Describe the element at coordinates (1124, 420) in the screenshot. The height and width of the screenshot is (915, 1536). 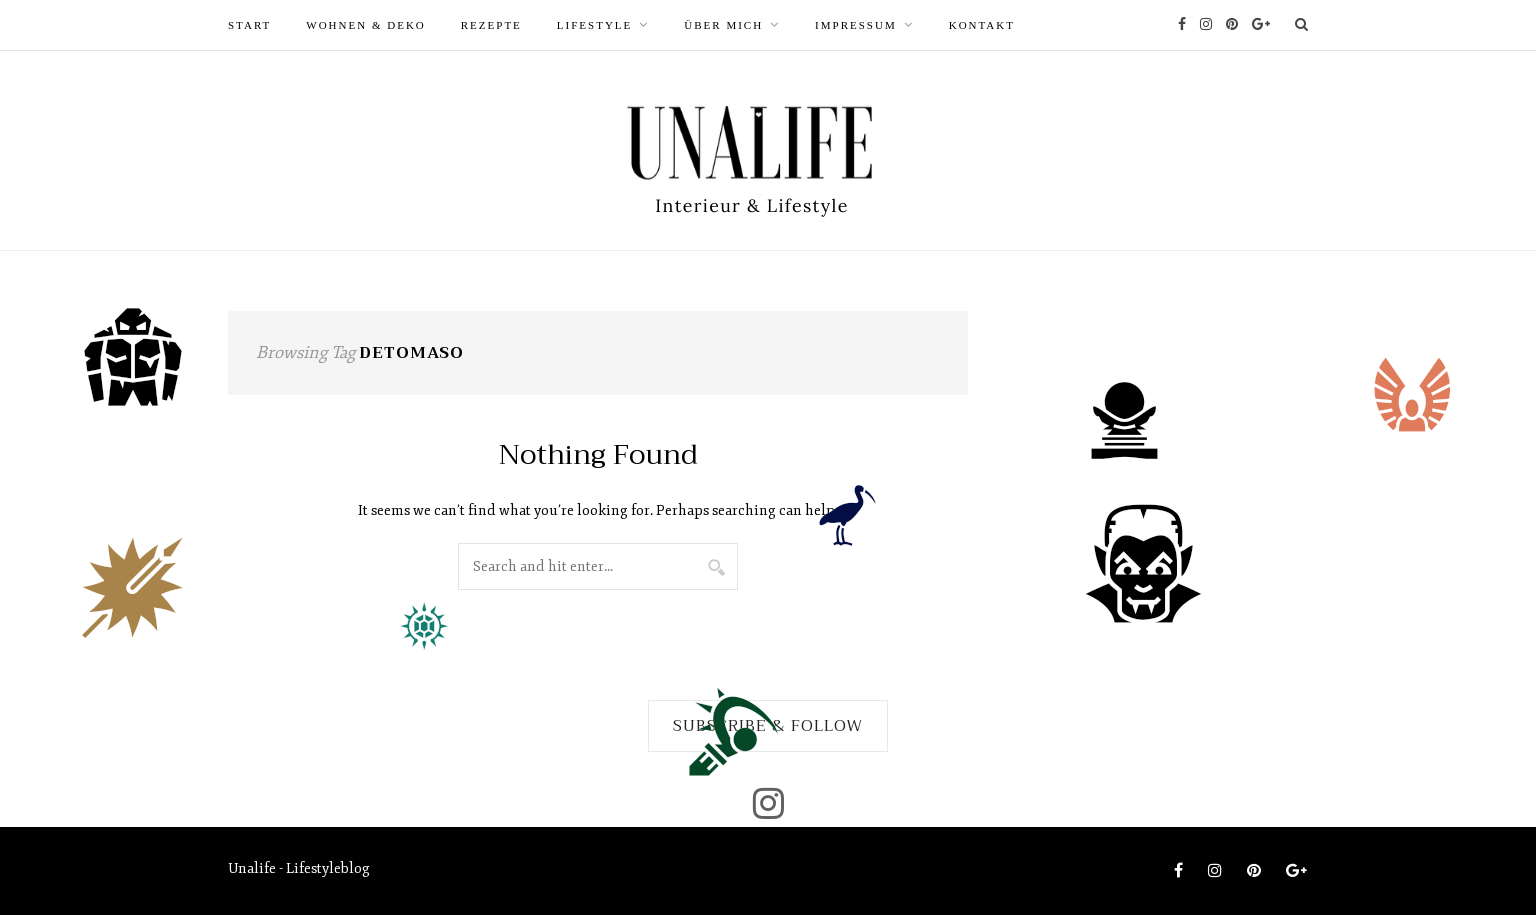
I see `access shrine or spiritual location features` at that location.